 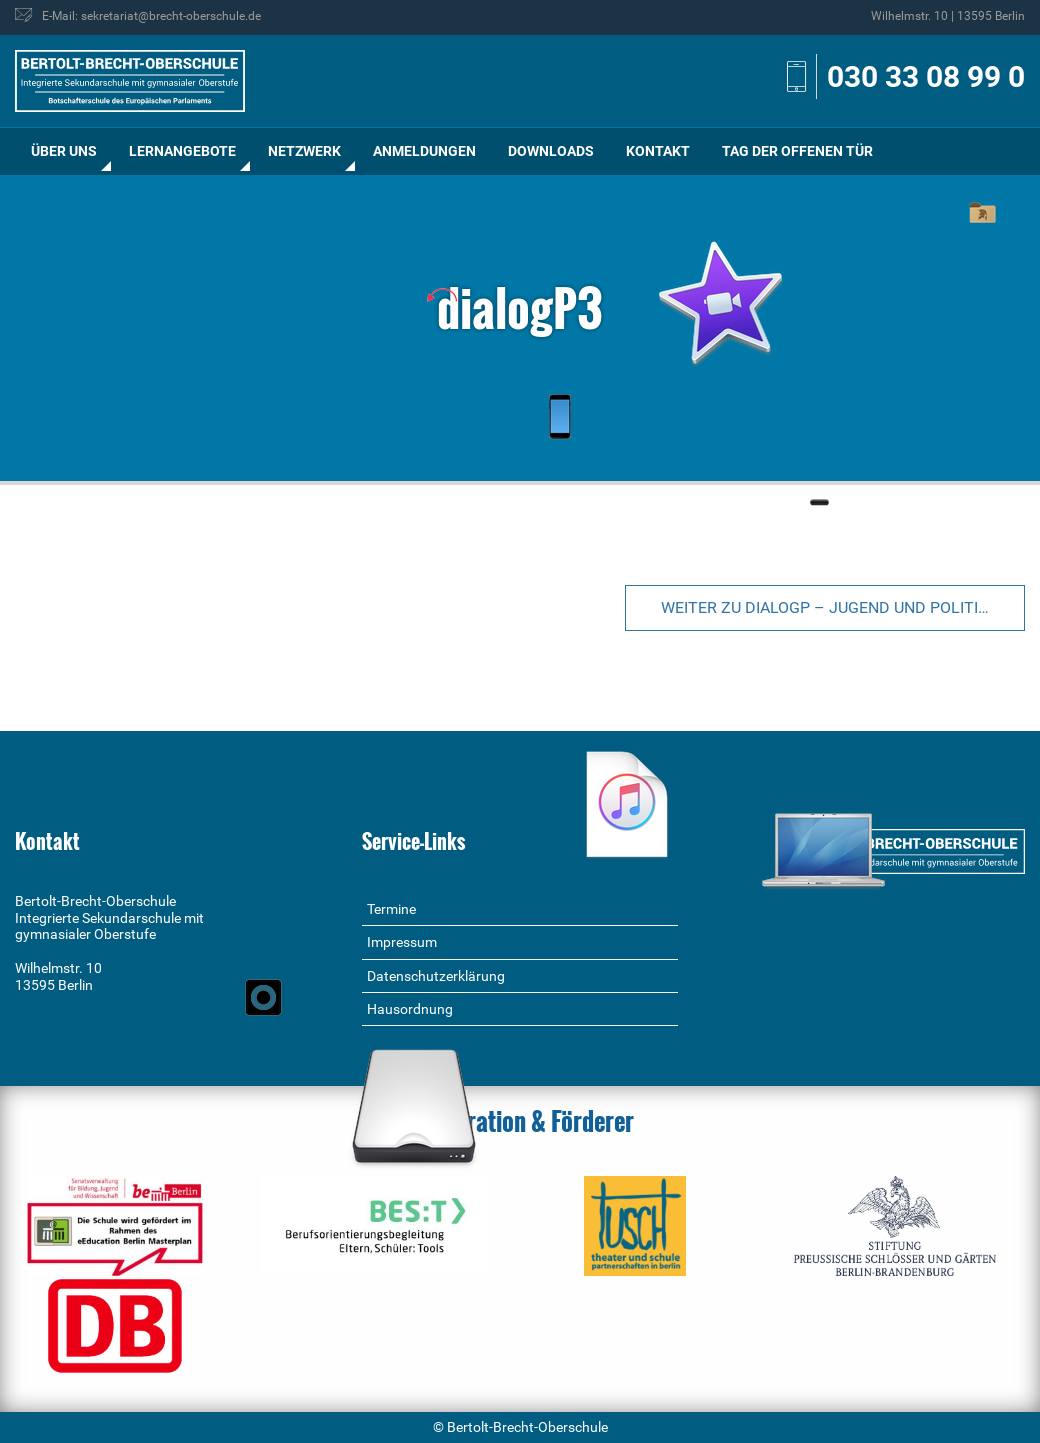 What do you see at coordinates (627, 807) in the screenshot?
I see `open an iTunes-related file or document` at bounding box center [627, 807].